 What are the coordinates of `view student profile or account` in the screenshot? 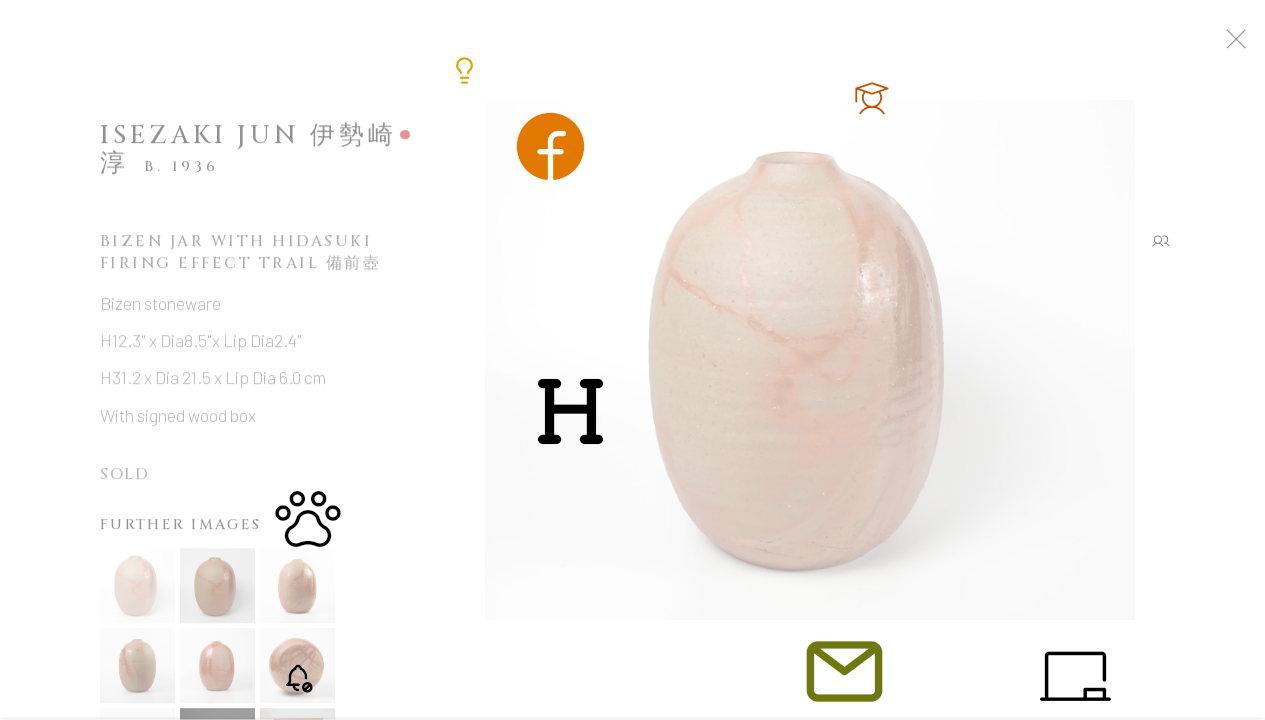 It's located at (872, 99).